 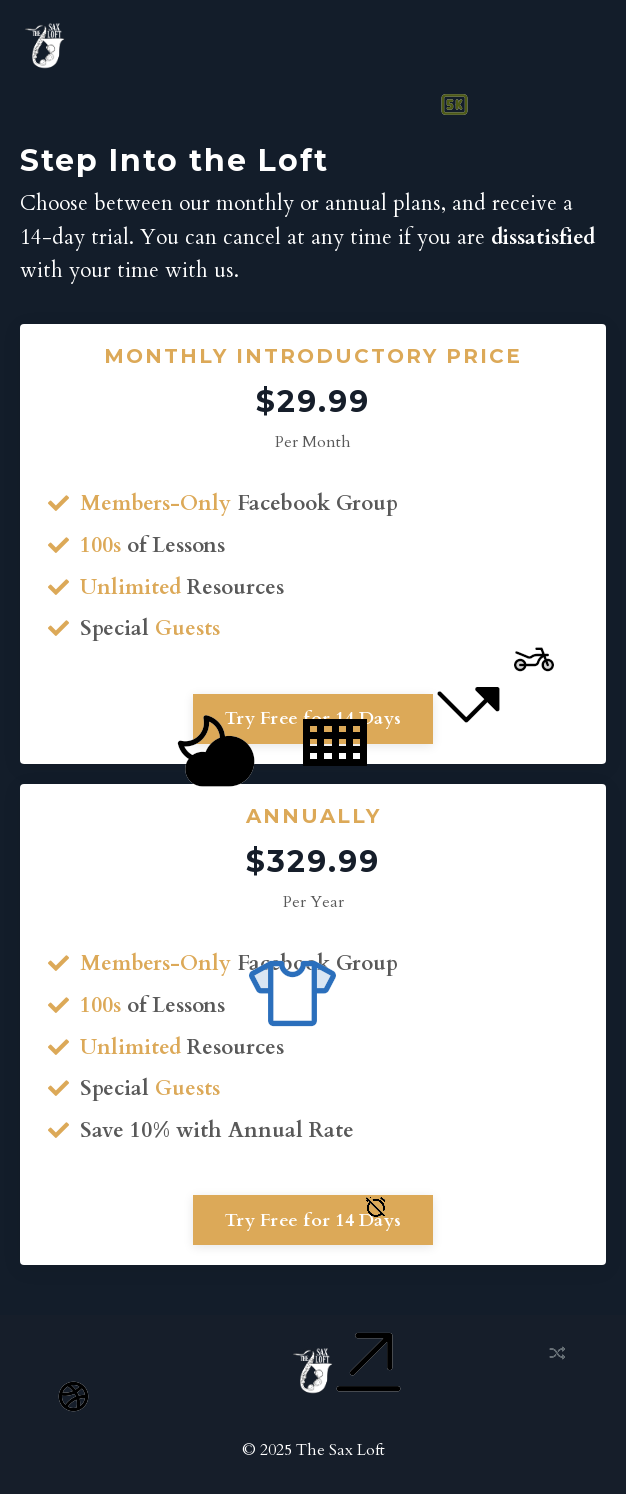 I want to click on browse clothing or apparel items, so click(x=292, y=993).